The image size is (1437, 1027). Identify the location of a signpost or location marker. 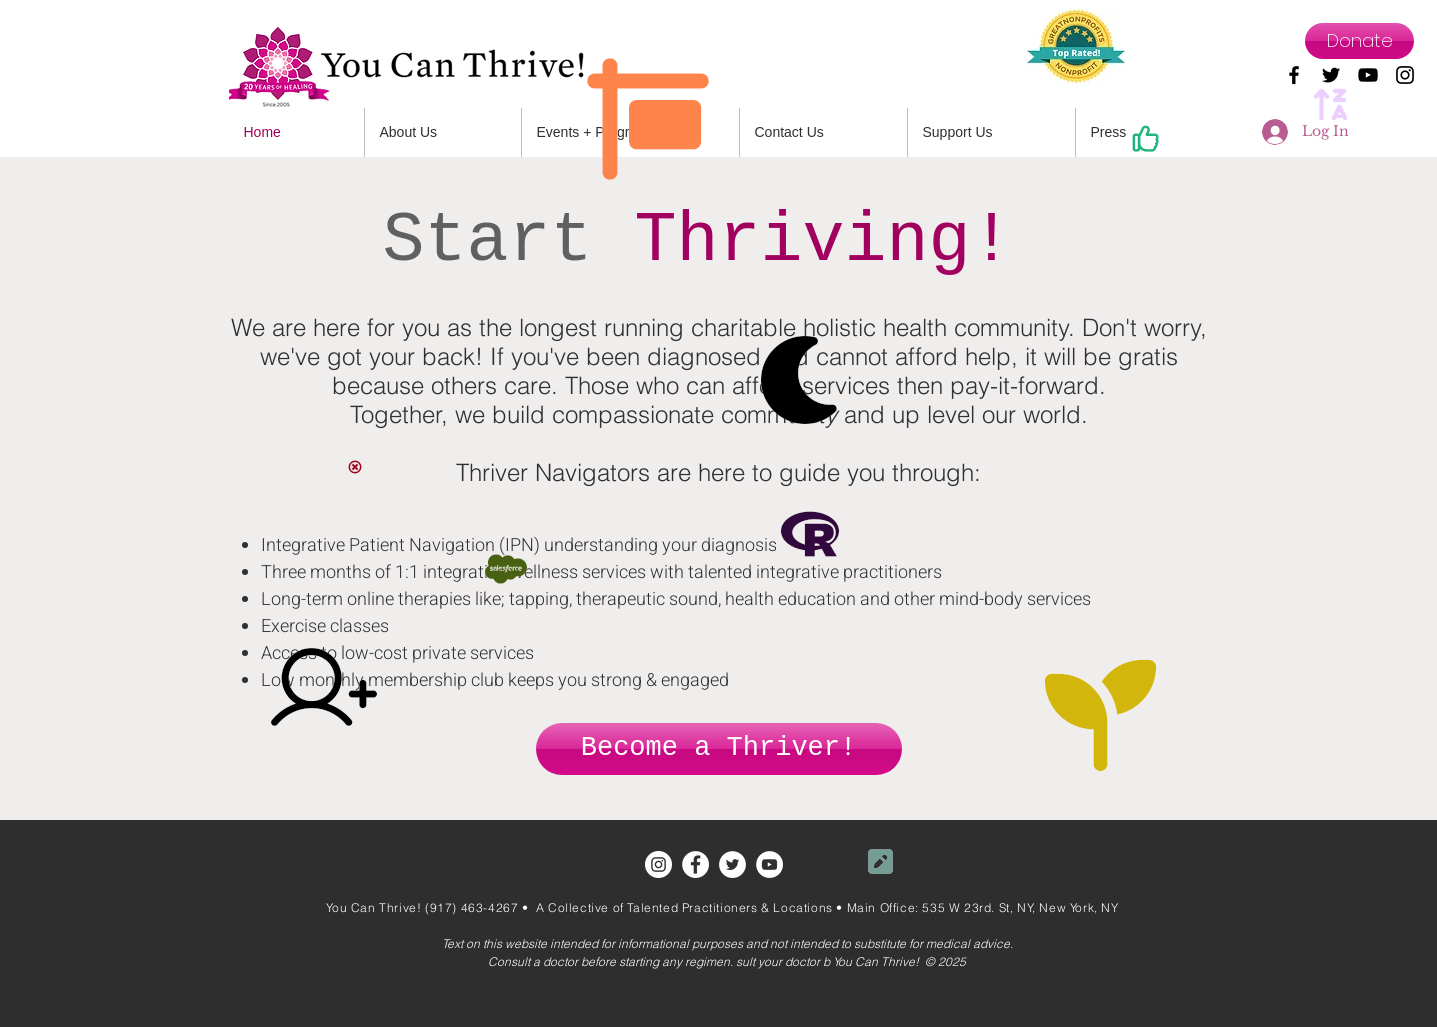
(648, 119).